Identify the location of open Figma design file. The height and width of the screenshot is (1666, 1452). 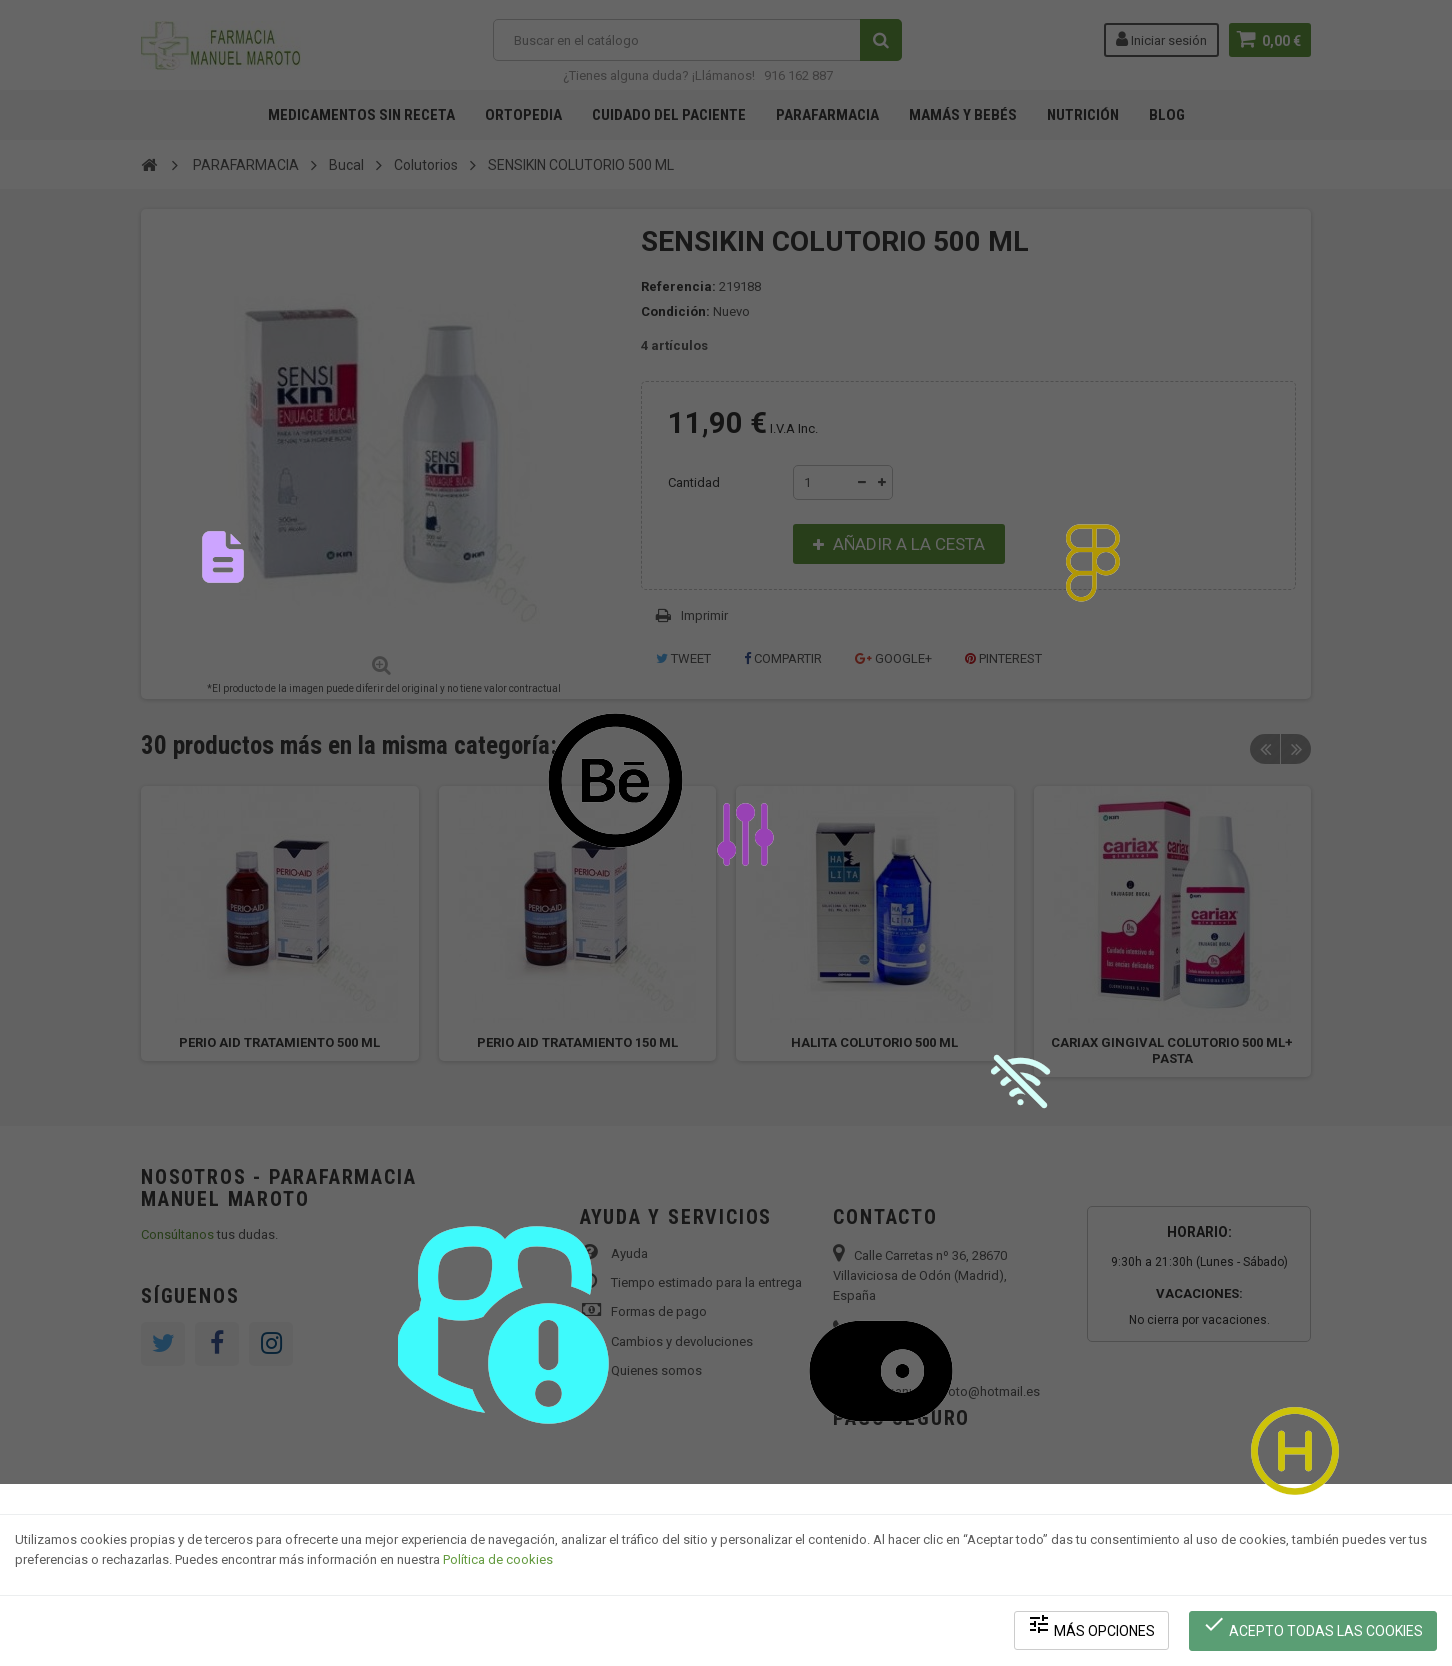
(1091, 561).